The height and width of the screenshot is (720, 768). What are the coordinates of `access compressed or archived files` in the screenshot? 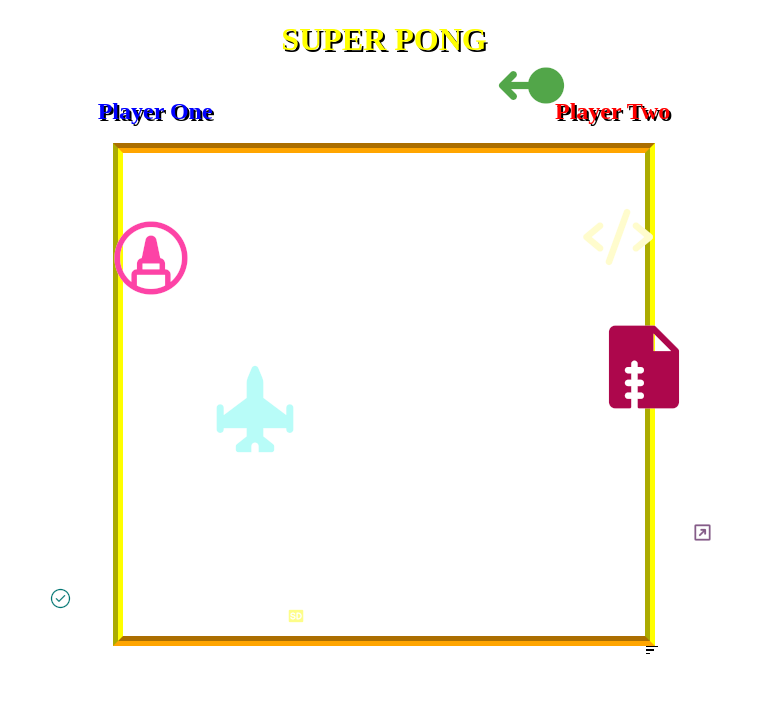 It's located at (644, 367).